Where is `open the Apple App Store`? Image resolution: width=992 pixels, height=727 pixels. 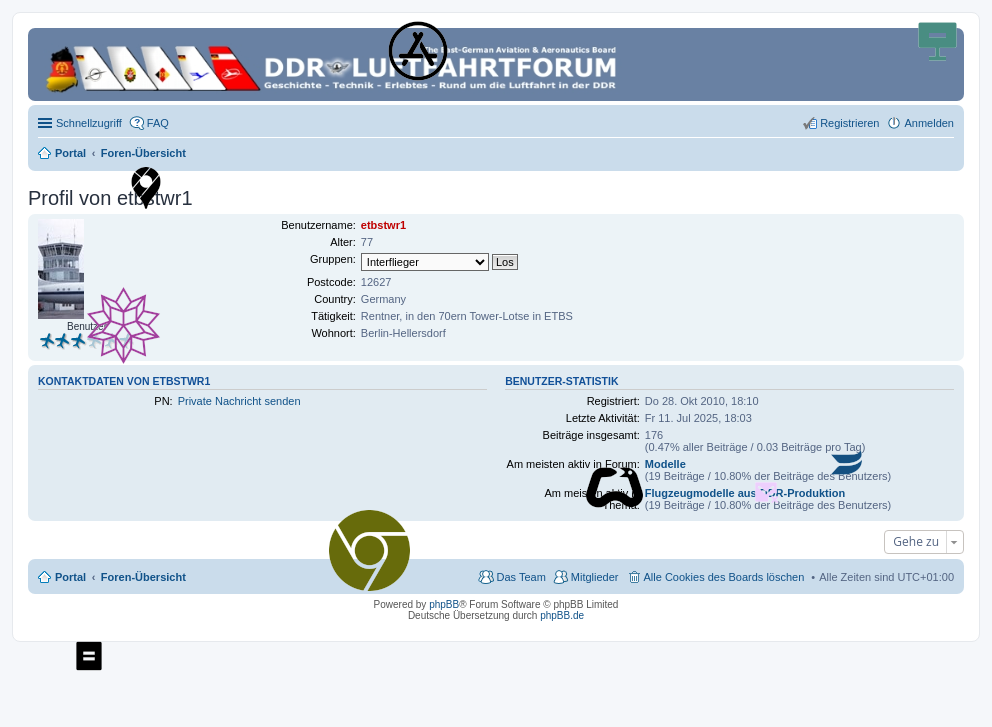
open the Apple App Store is located at coordinates (418, 51).